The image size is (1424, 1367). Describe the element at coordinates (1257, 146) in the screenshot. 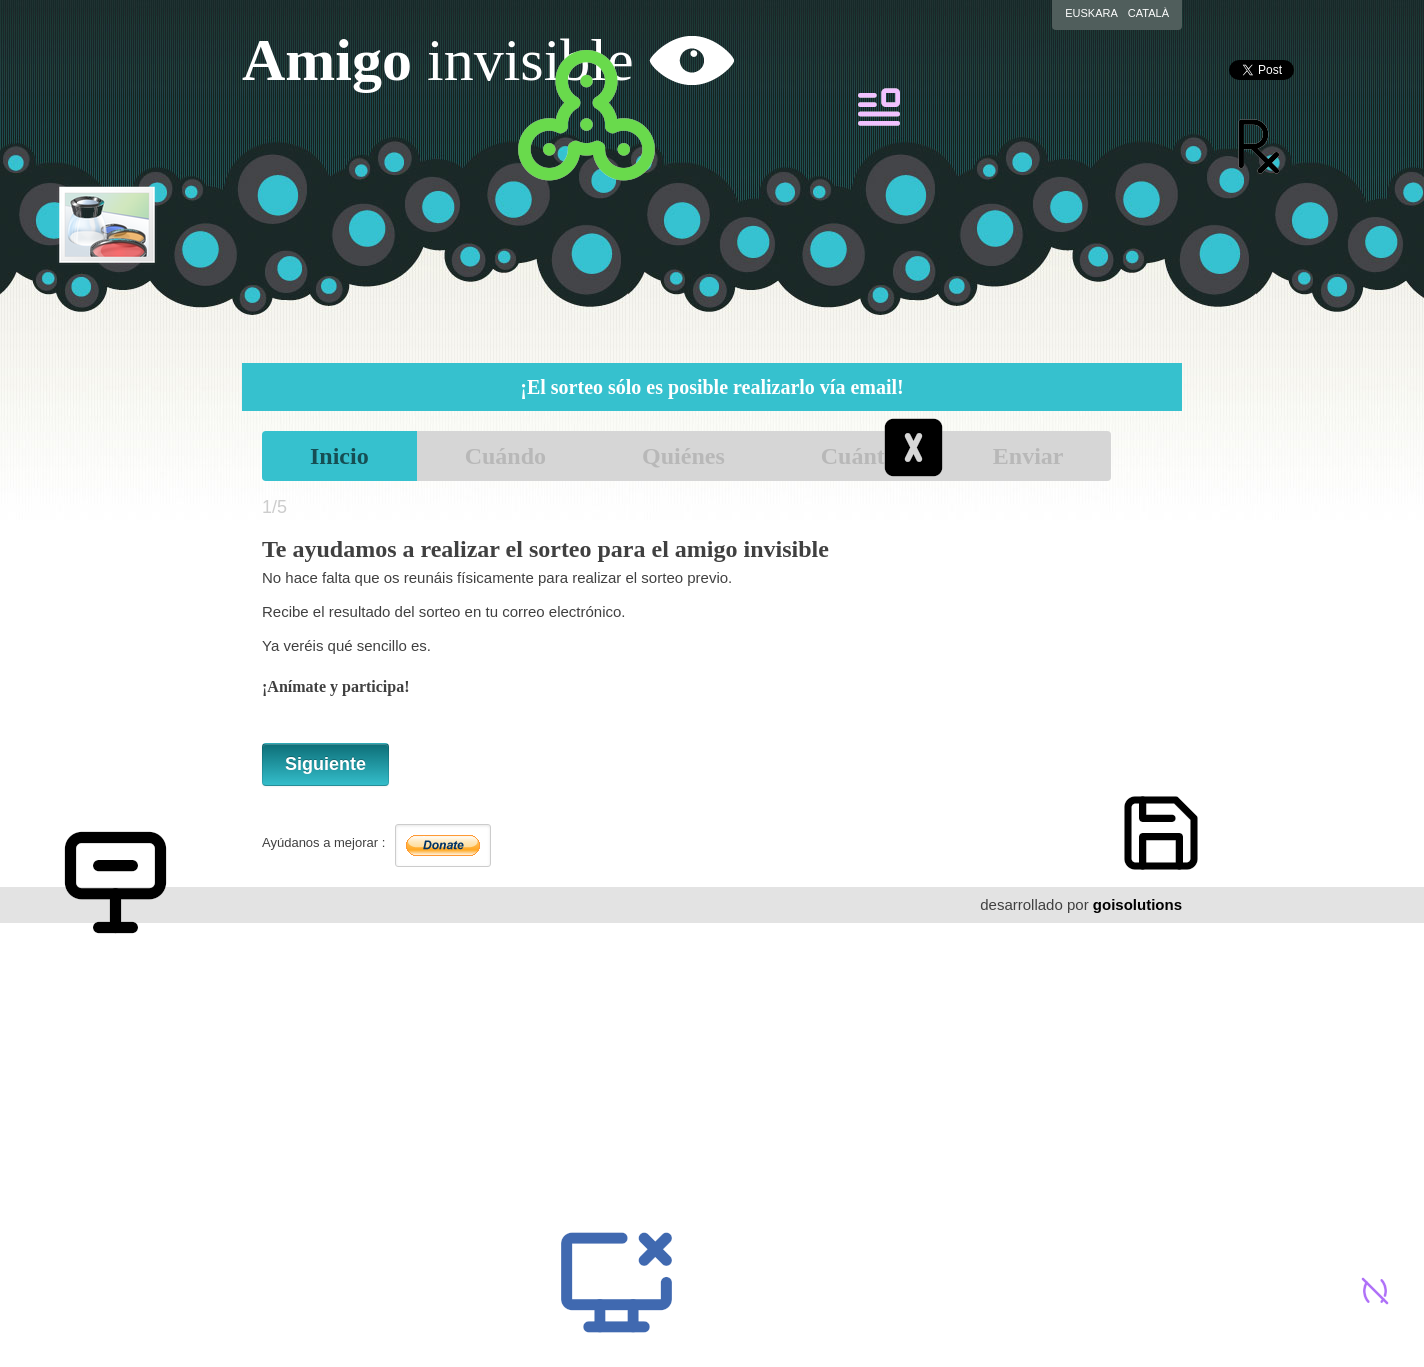

I see `view prescription details` at that location.